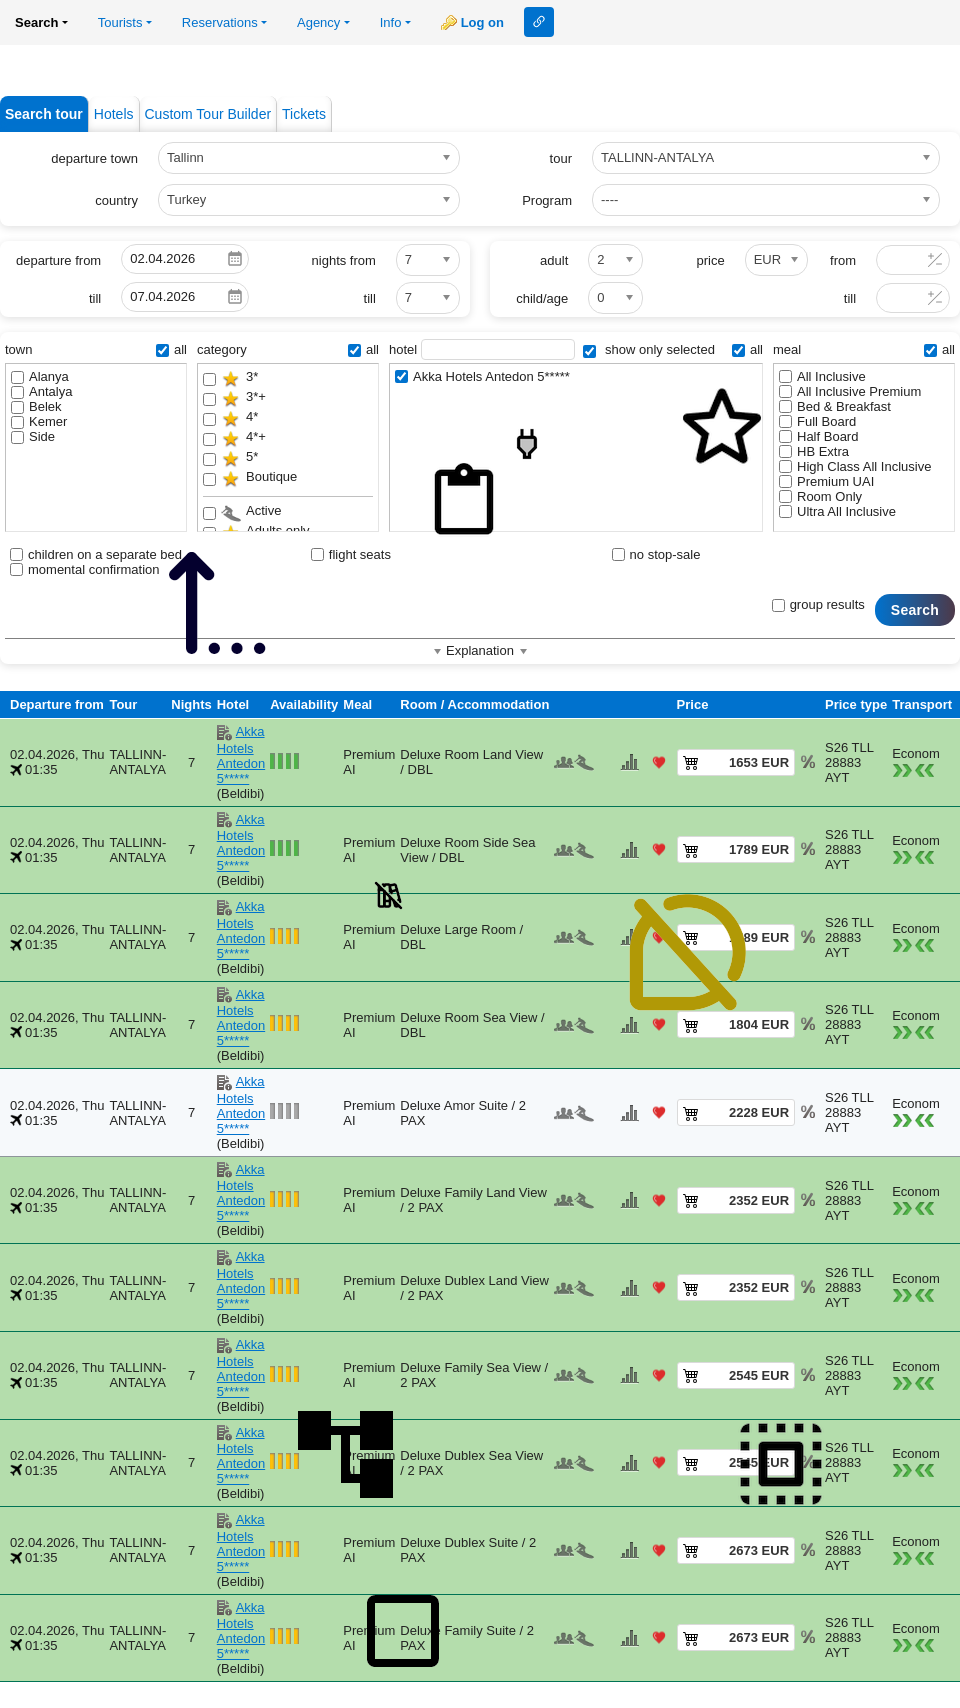 This screenshot has width=960, height=1708. I want to click on select all items in a list or view, so click(781, 1464).